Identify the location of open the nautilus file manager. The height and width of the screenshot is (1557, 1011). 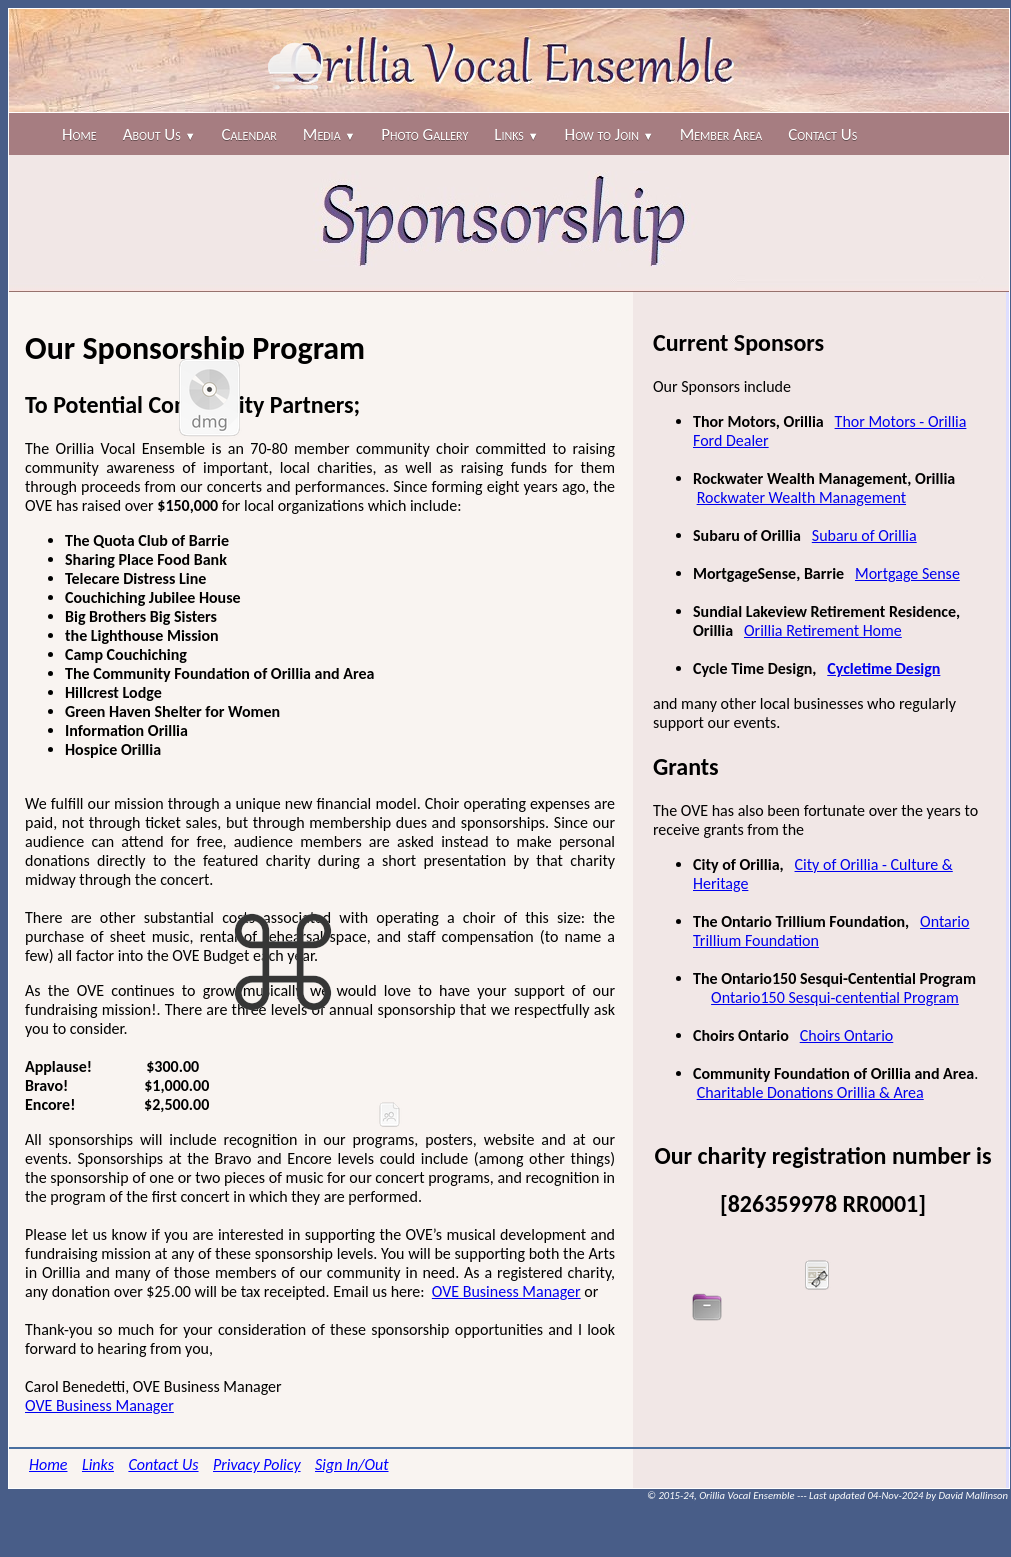
(707, 1307).